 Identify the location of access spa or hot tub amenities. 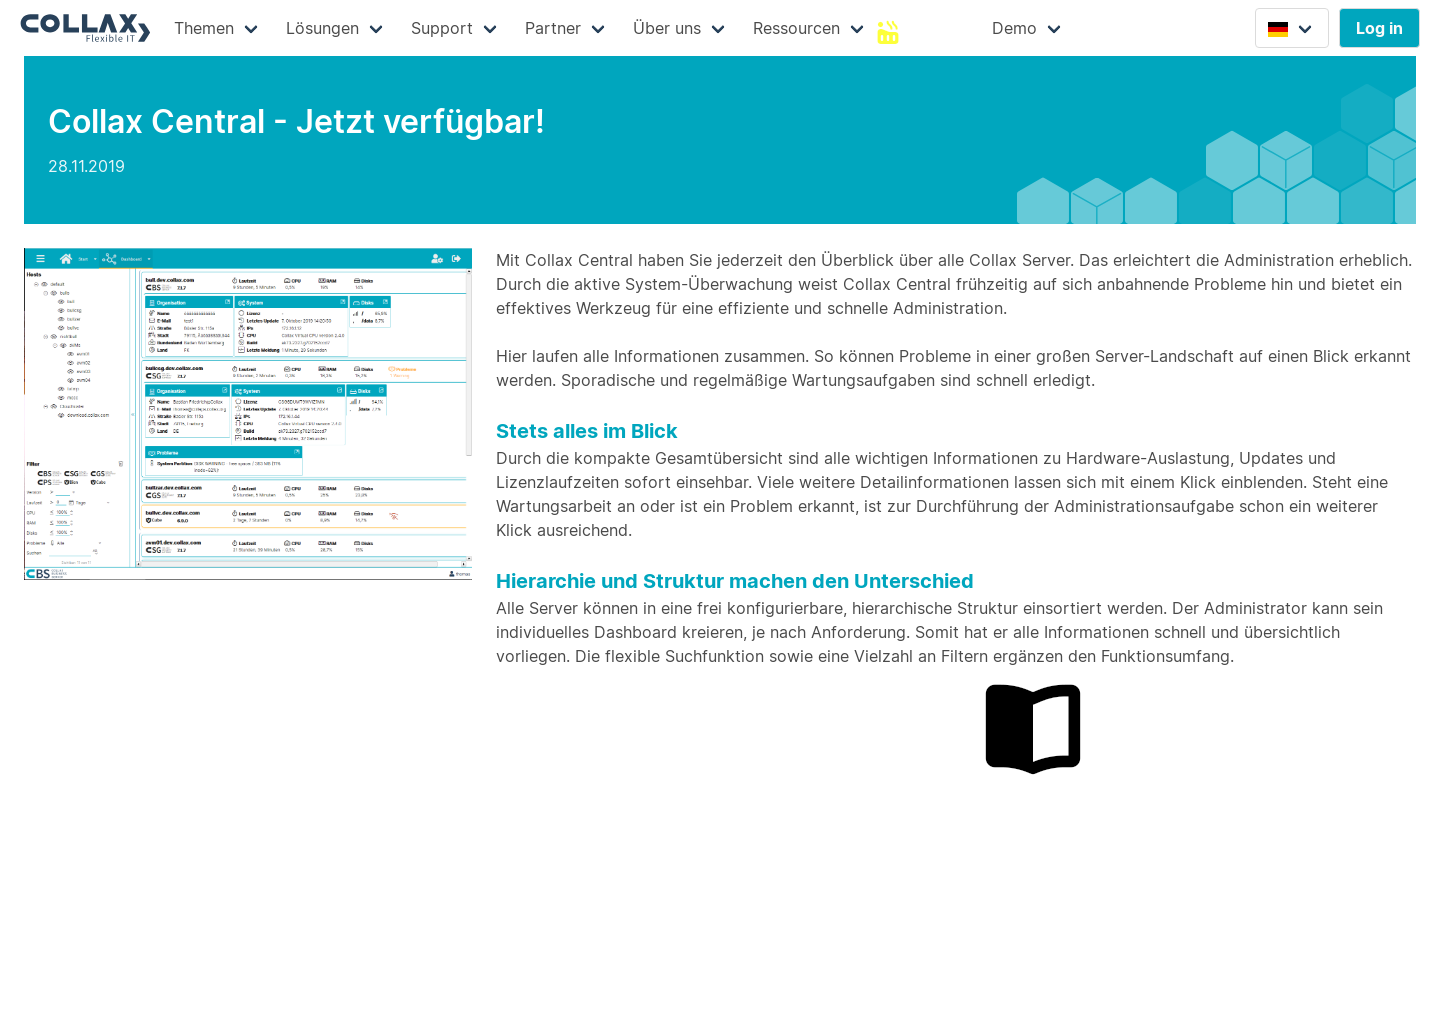
(888, 32).